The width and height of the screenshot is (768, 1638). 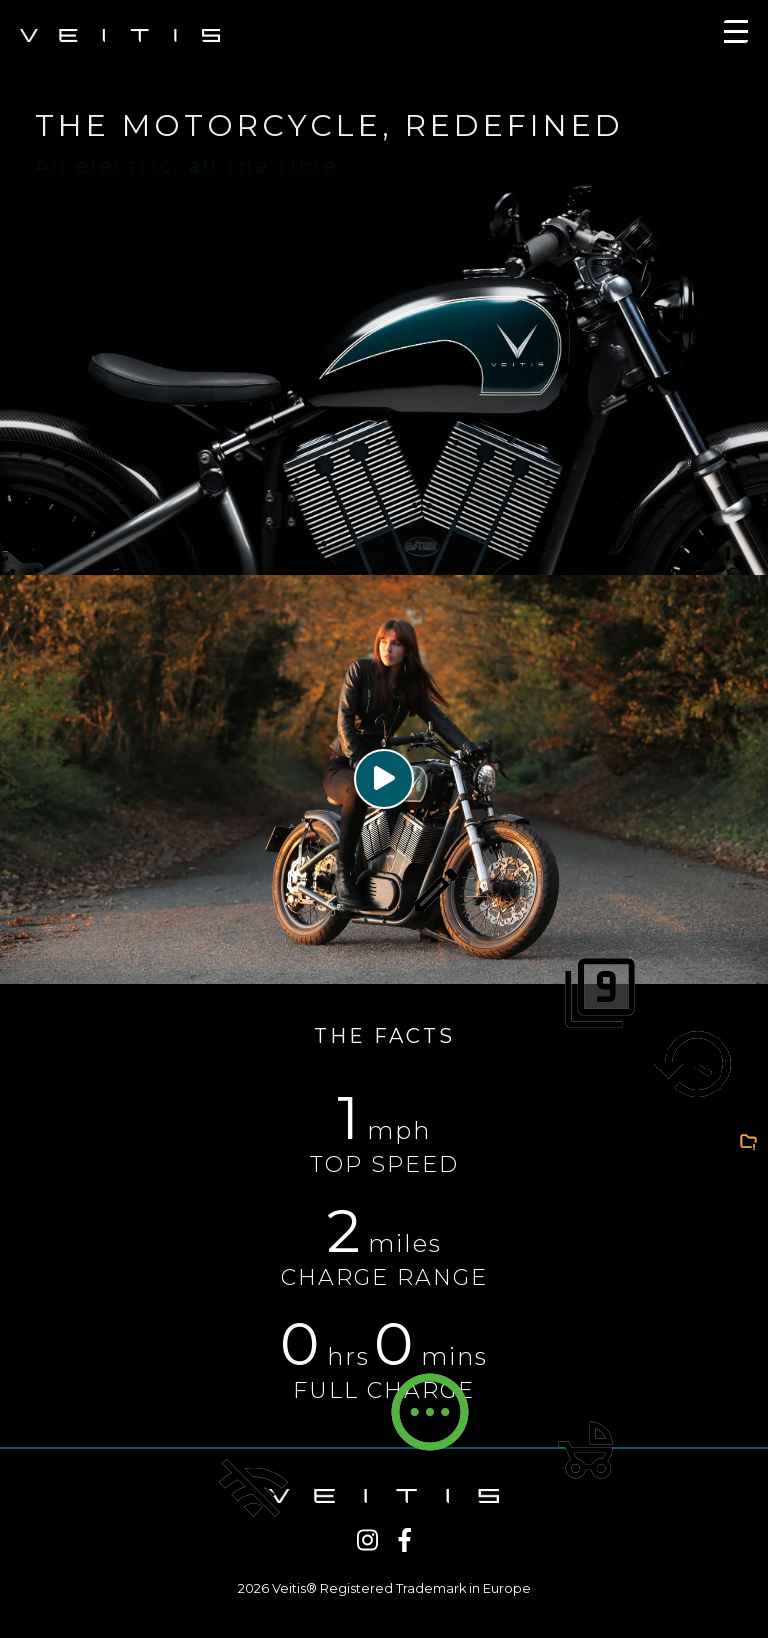 What do you see at coordinates (436, 889) in the screenshot?
I see `edit or modify content` at bounding box center [436, 889].